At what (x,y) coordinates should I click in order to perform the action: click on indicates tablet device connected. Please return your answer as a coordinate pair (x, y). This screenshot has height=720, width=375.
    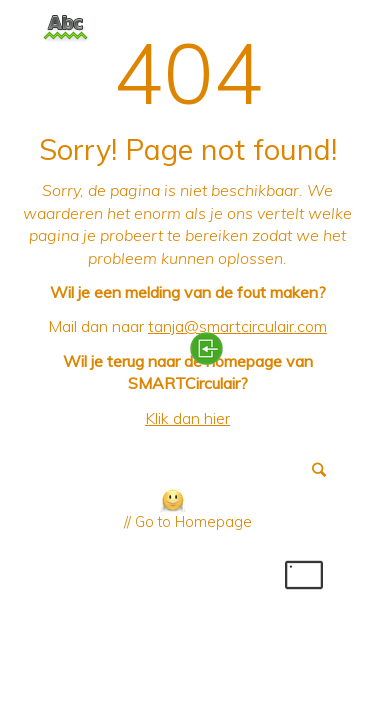
    Looking at the image, I should click on (304, 575).